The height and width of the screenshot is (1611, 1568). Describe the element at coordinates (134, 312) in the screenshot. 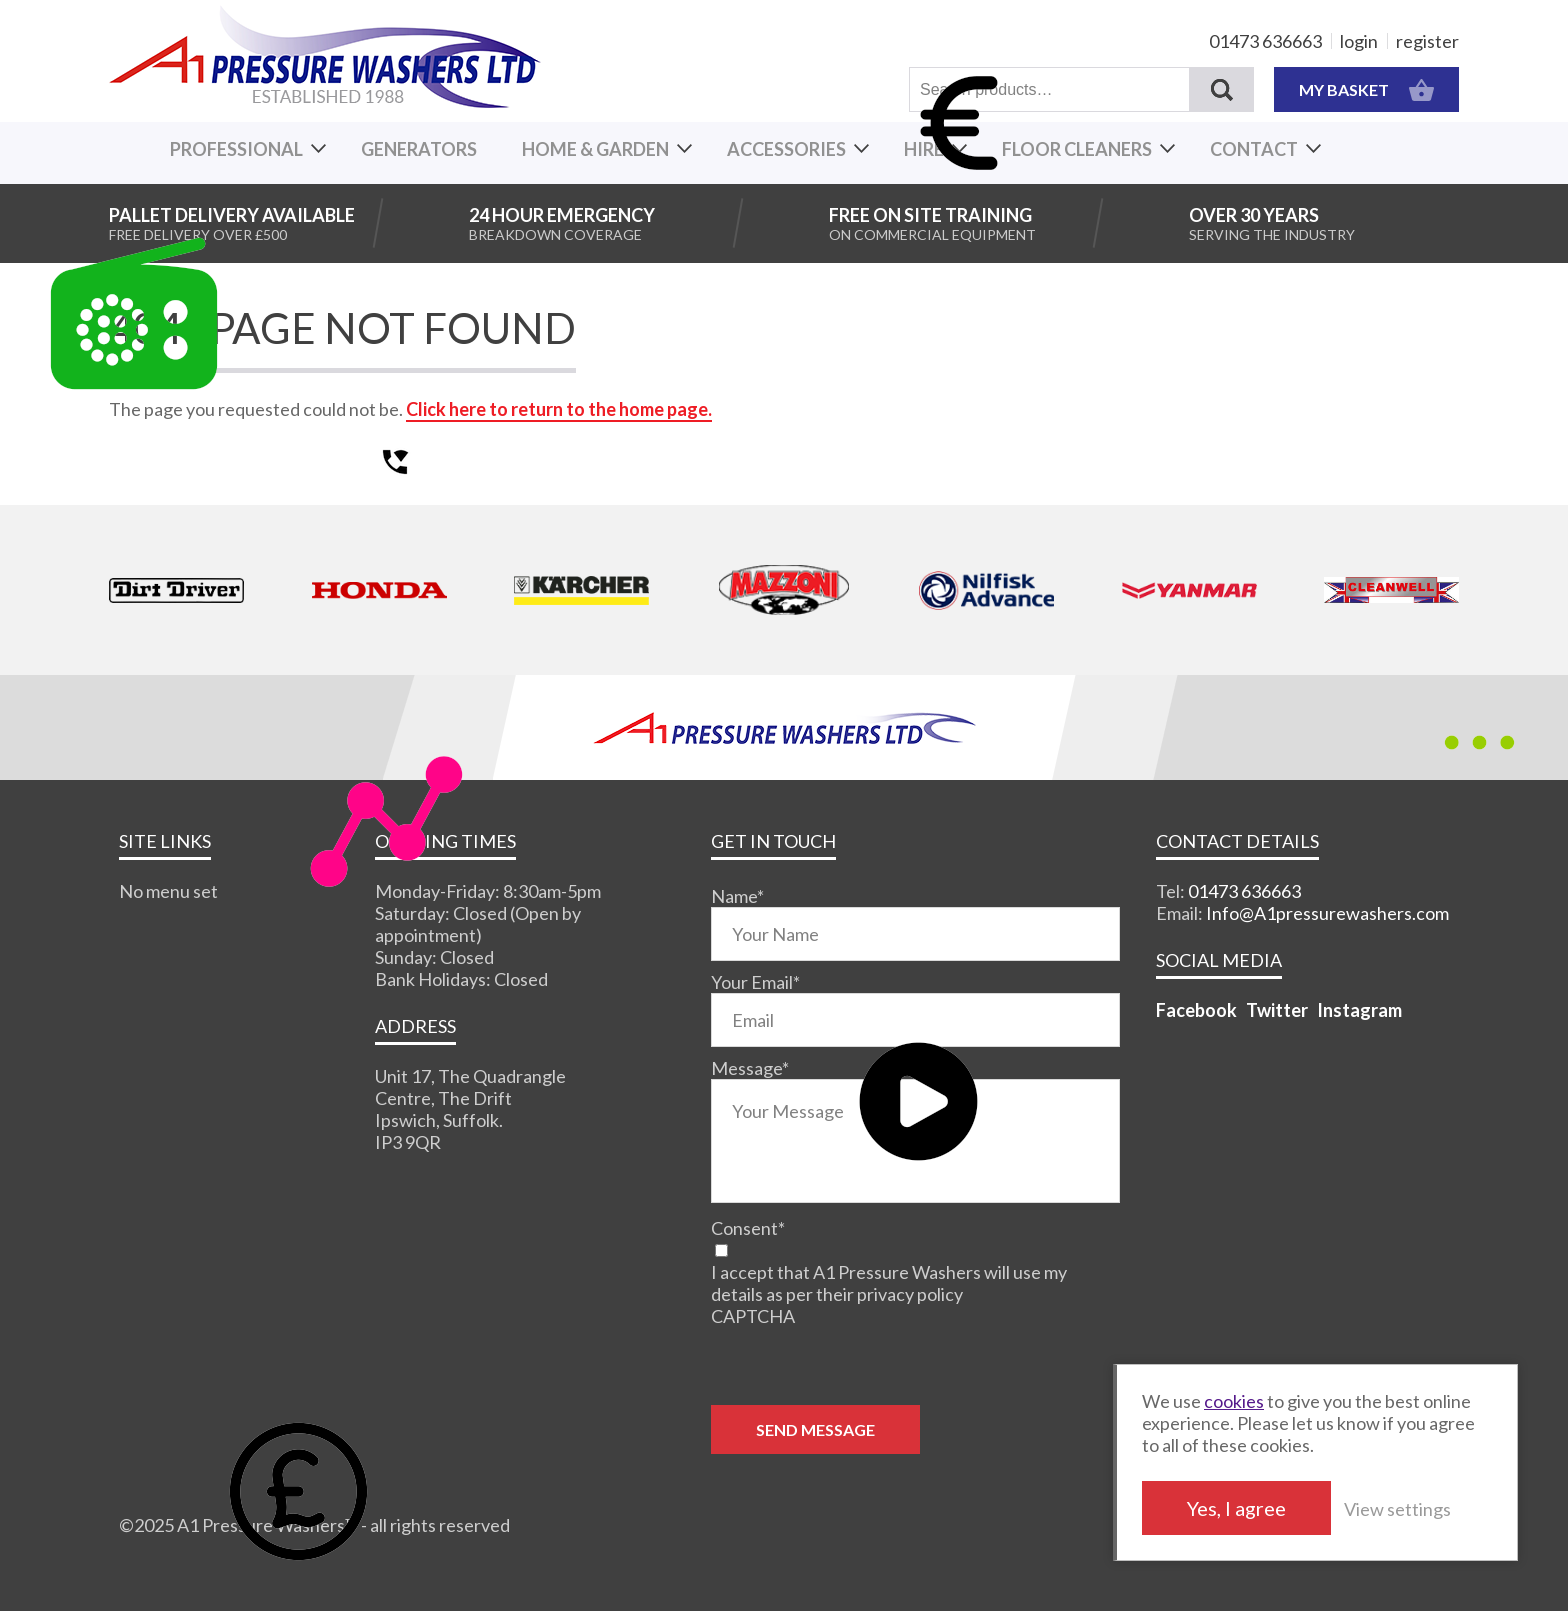

I see `open radio or audio streaming` at that location.